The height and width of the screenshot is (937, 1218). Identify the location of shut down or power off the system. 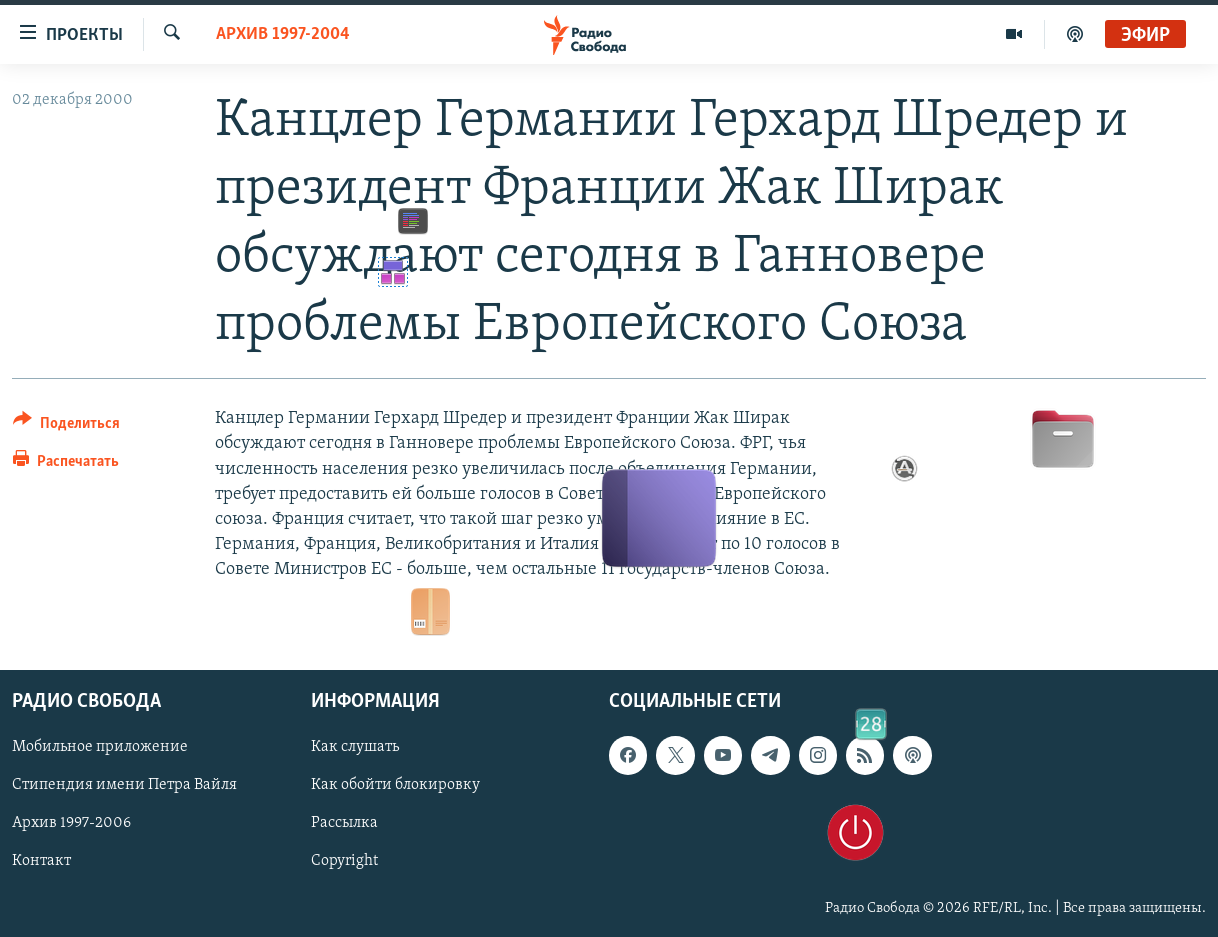
(855, 832).